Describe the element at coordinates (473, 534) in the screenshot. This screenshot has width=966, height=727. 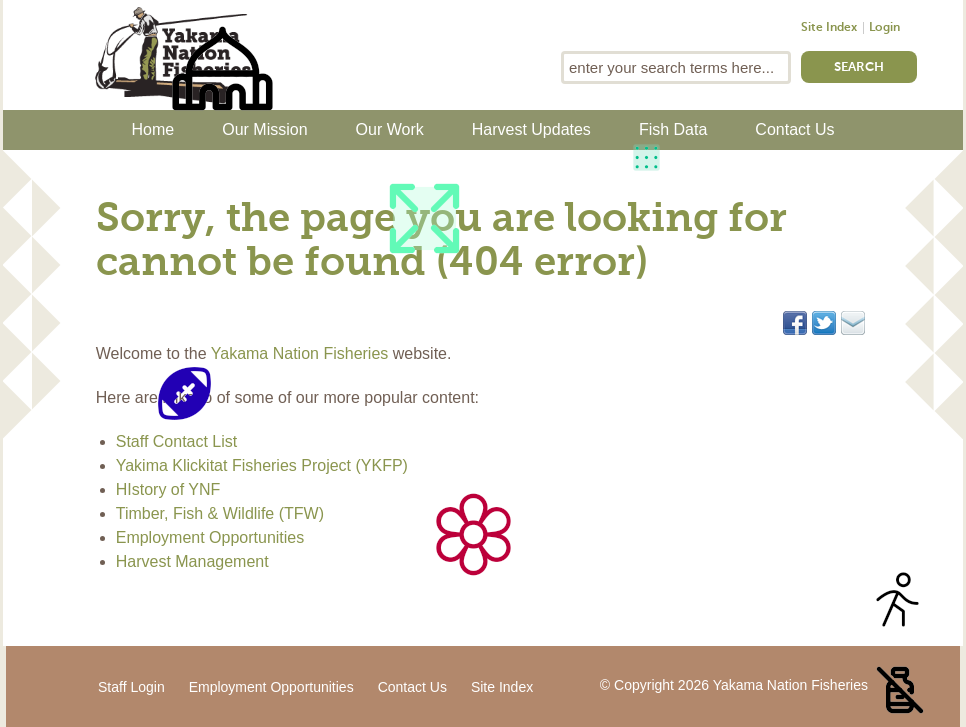
I see `view garden or plant-related content` at that location.